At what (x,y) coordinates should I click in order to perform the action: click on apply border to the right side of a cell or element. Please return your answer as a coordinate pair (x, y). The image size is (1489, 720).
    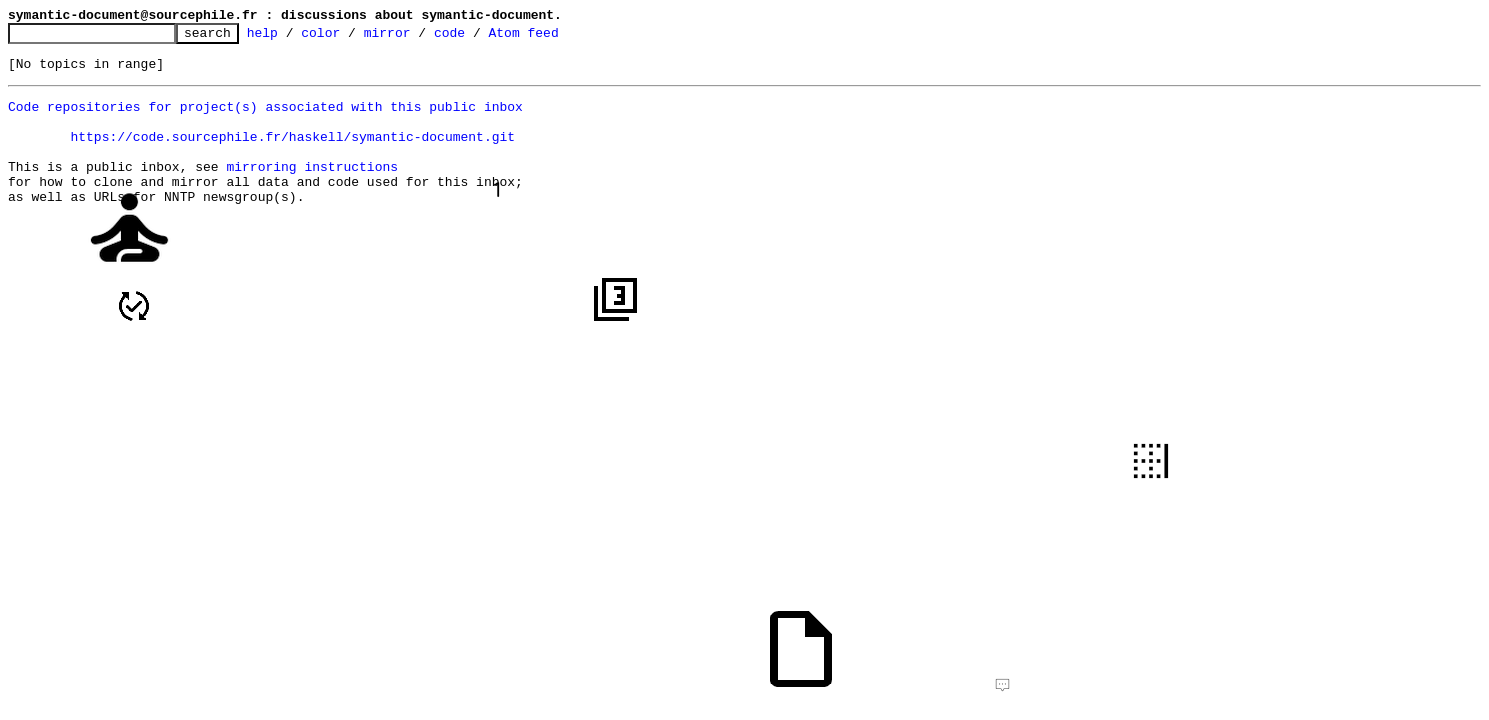
    Looking at the image, I should click on (1151, 461).